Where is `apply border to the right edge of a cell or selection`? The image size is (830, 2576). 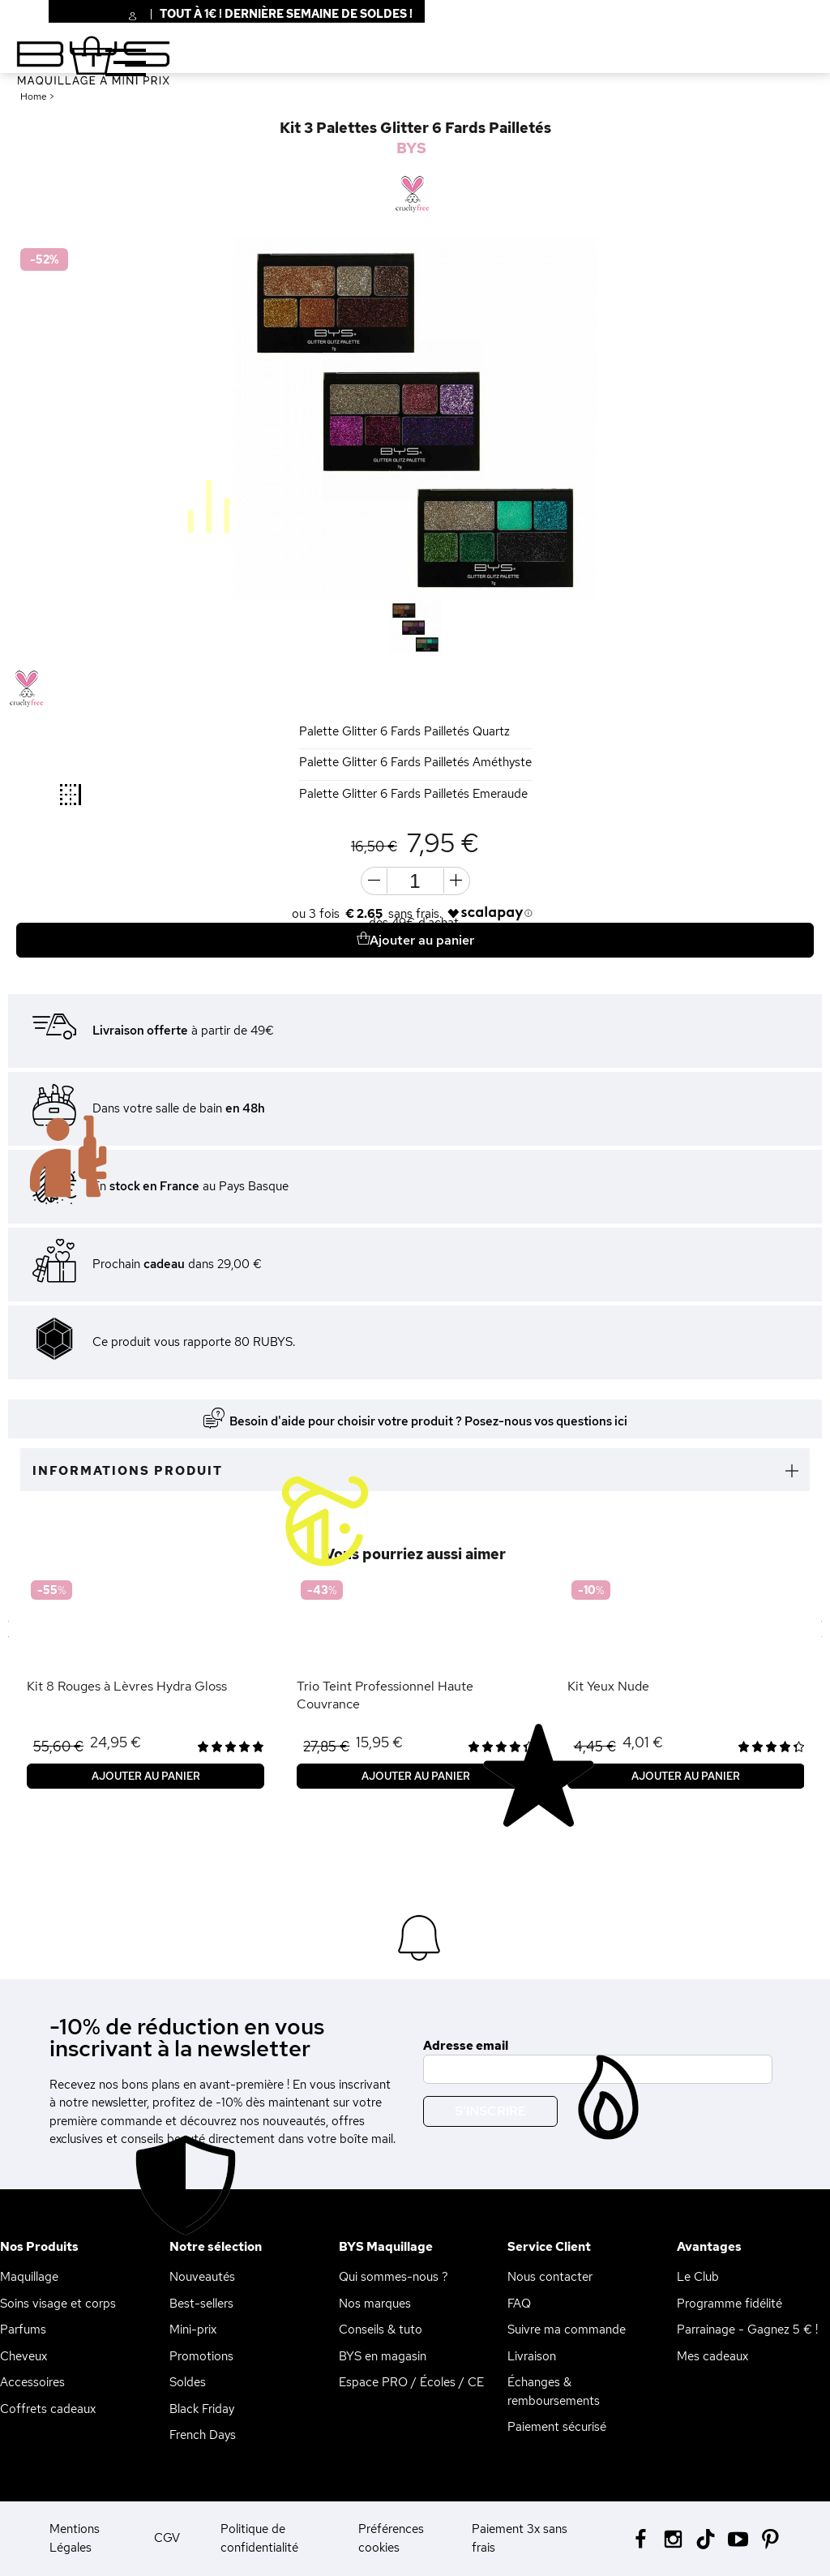 apply border to the right edge of a cell or selection is located at coordinates (71, 795).